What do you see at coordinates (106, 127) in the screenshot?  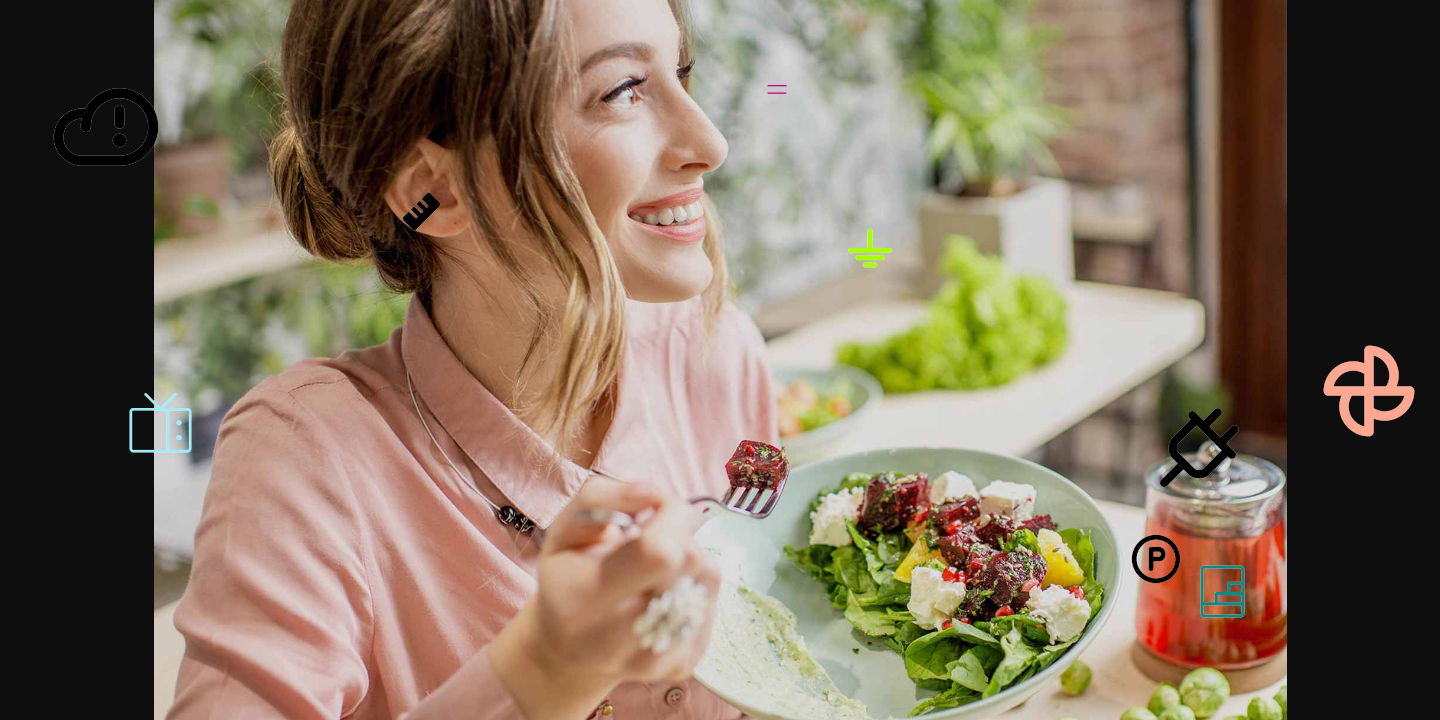 I see `cloud storage warning or error` at bounding box center [106, 127].